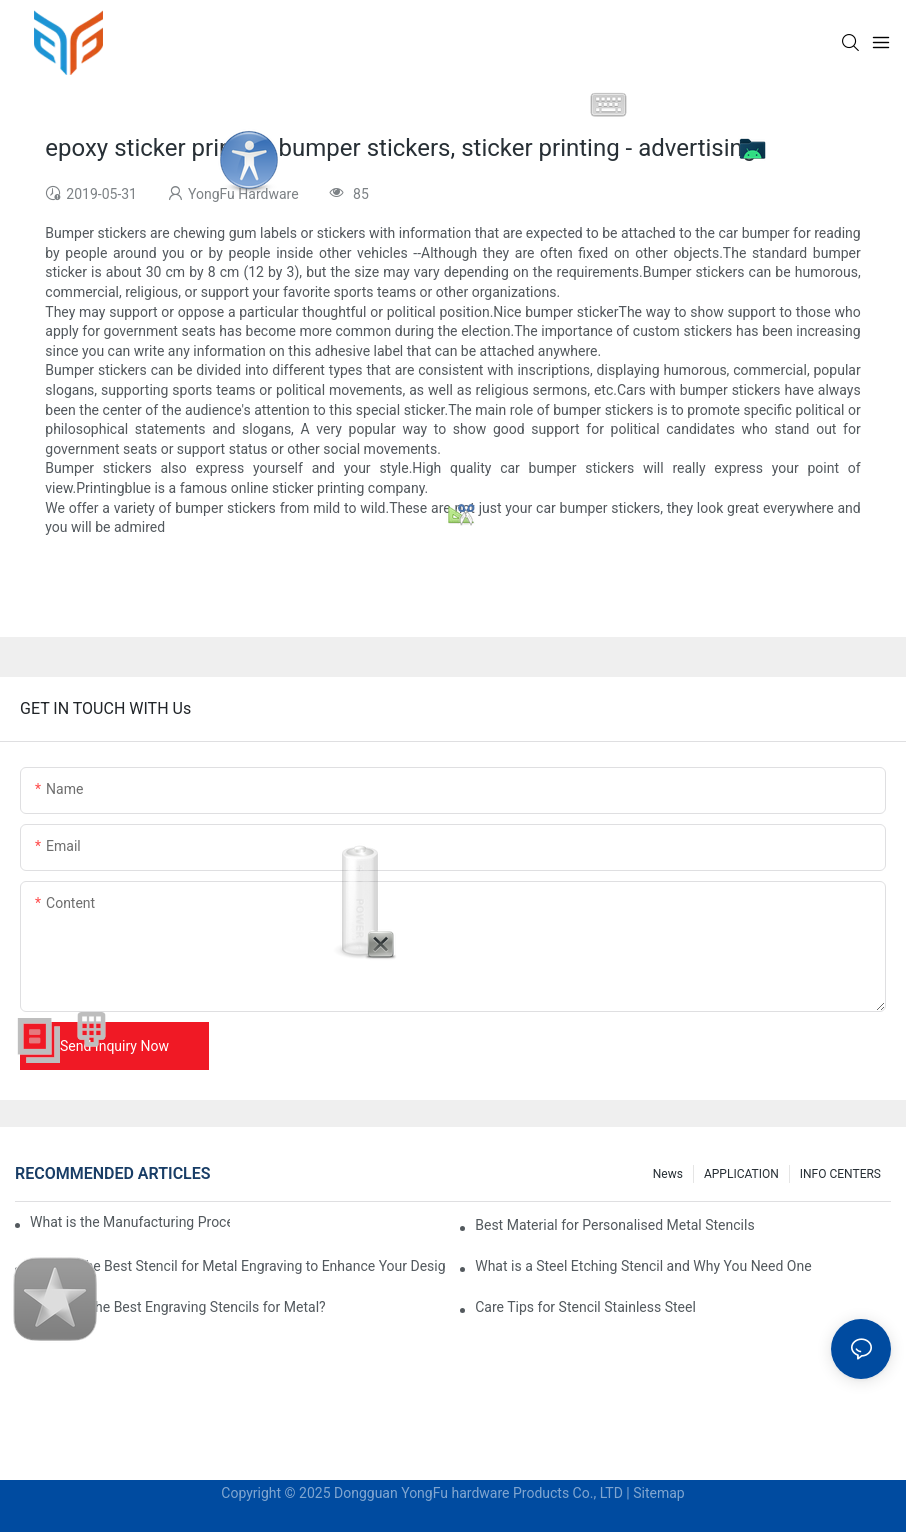 The height and width of the screenshot is (1532, 906). I want to click on open android files folder, so click(752, 149).